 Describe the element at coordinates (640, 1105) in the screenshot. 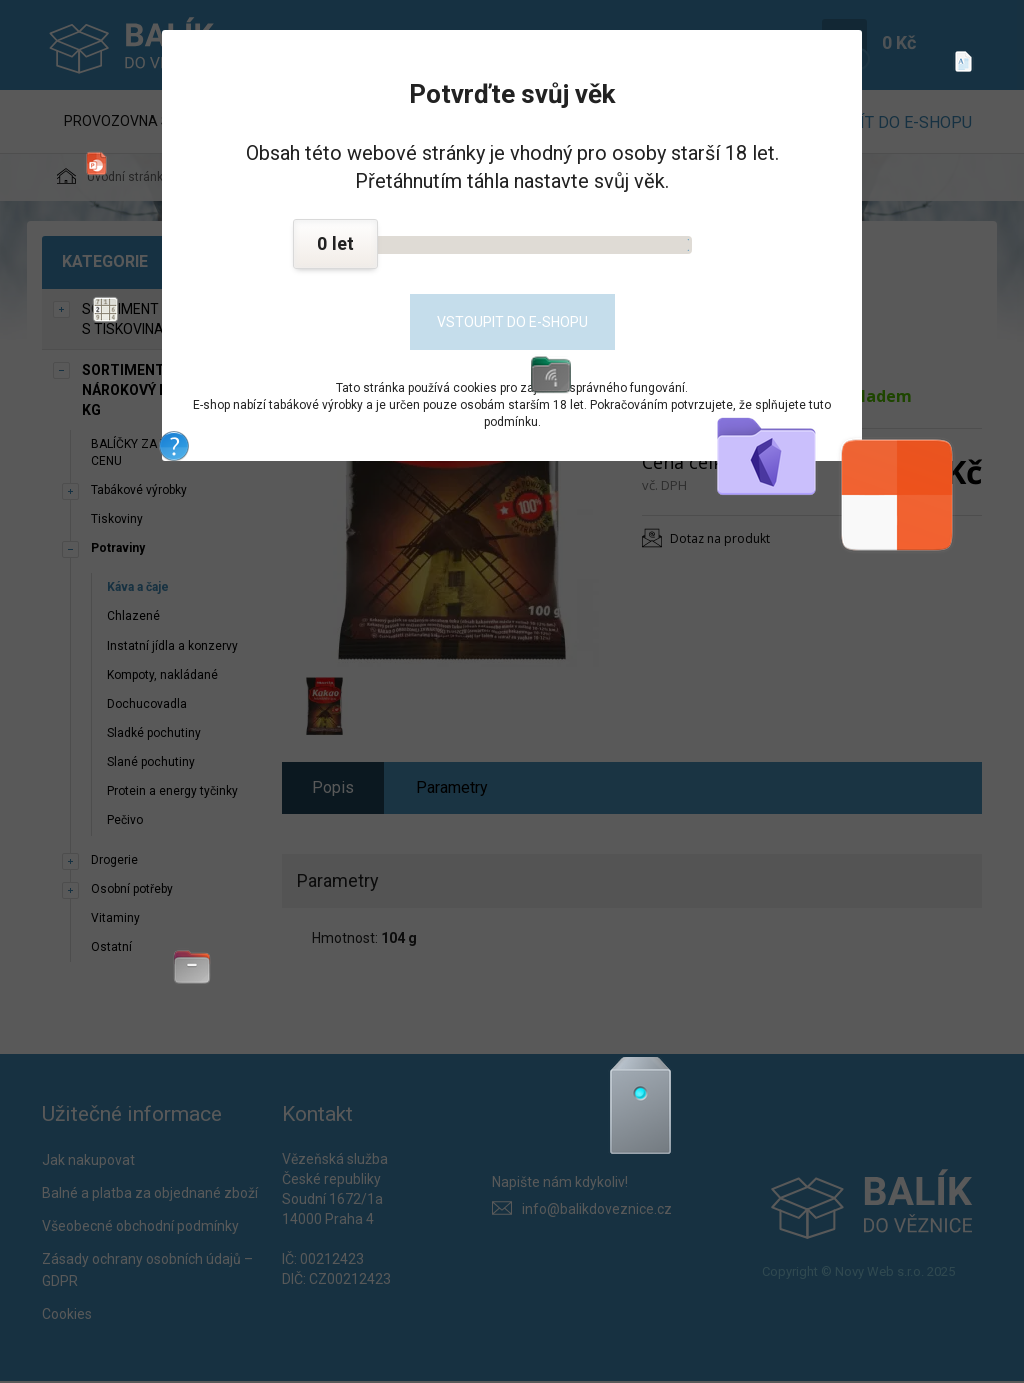

I see `view computer or system hardware information` at that location.